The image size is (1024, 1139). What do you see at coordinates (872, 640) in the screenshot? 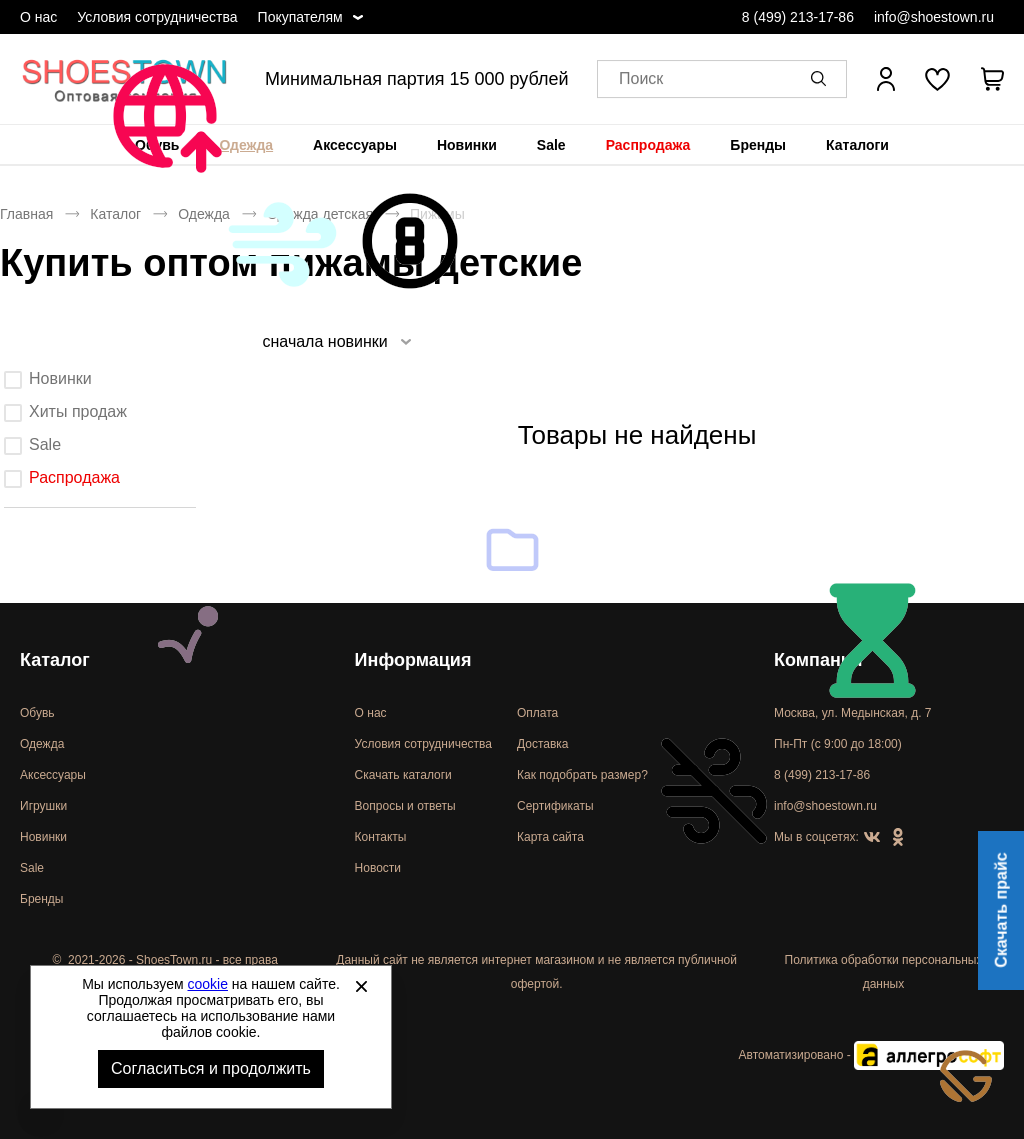
I see `indicates a process has just started or is beginning` at bounding box center [872, 640].